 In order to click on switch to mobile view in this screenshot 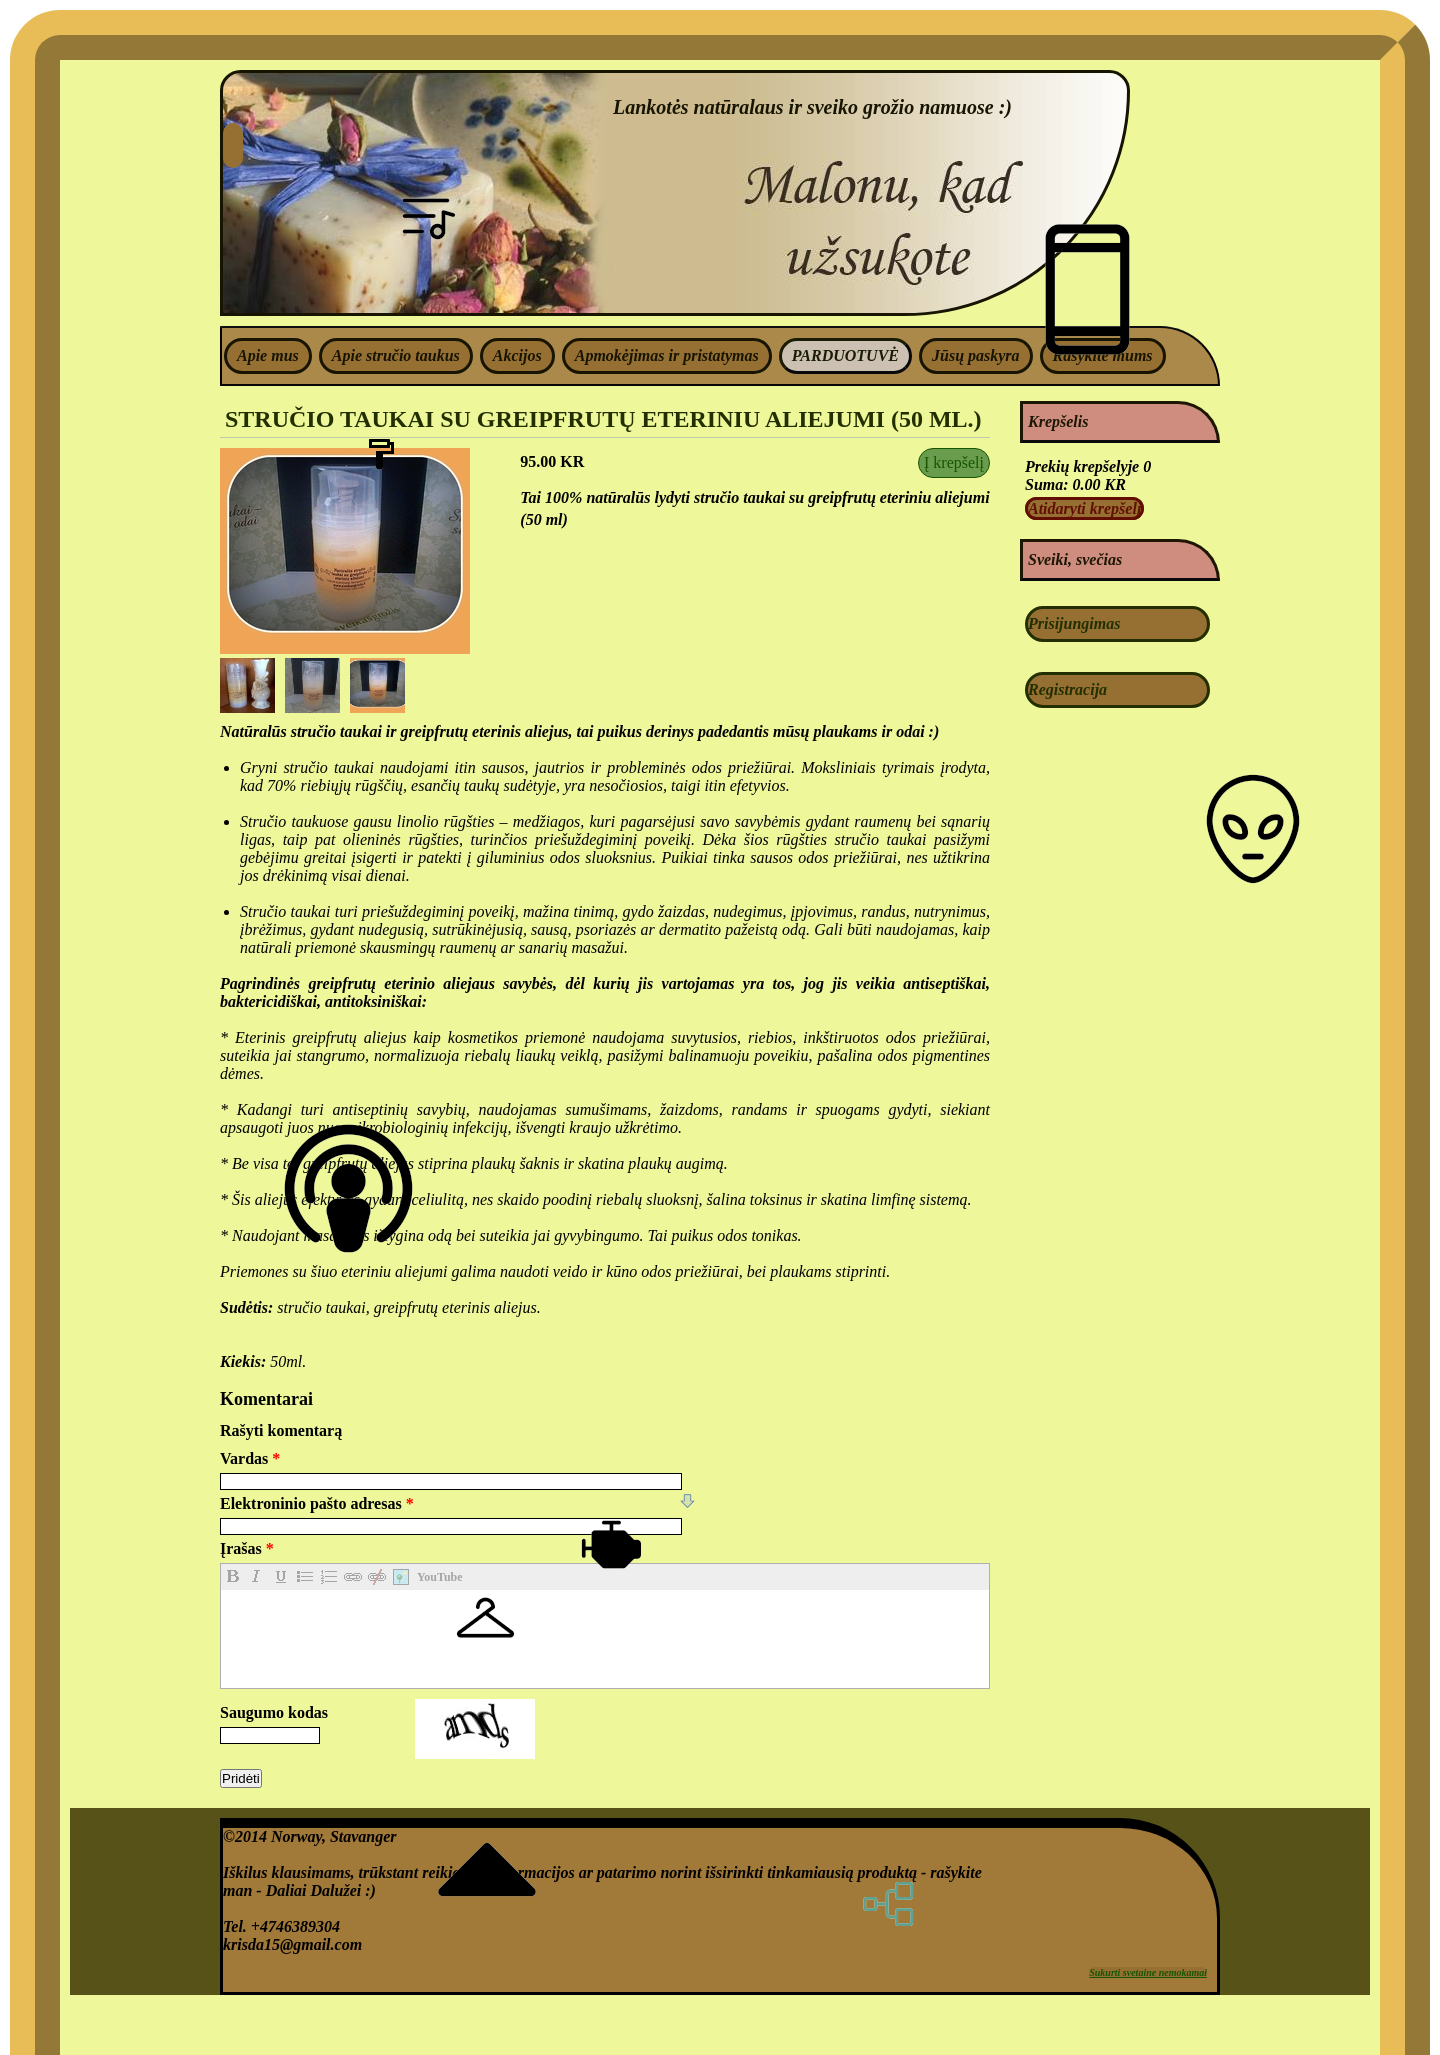, I will do `click(1087, 289)`.